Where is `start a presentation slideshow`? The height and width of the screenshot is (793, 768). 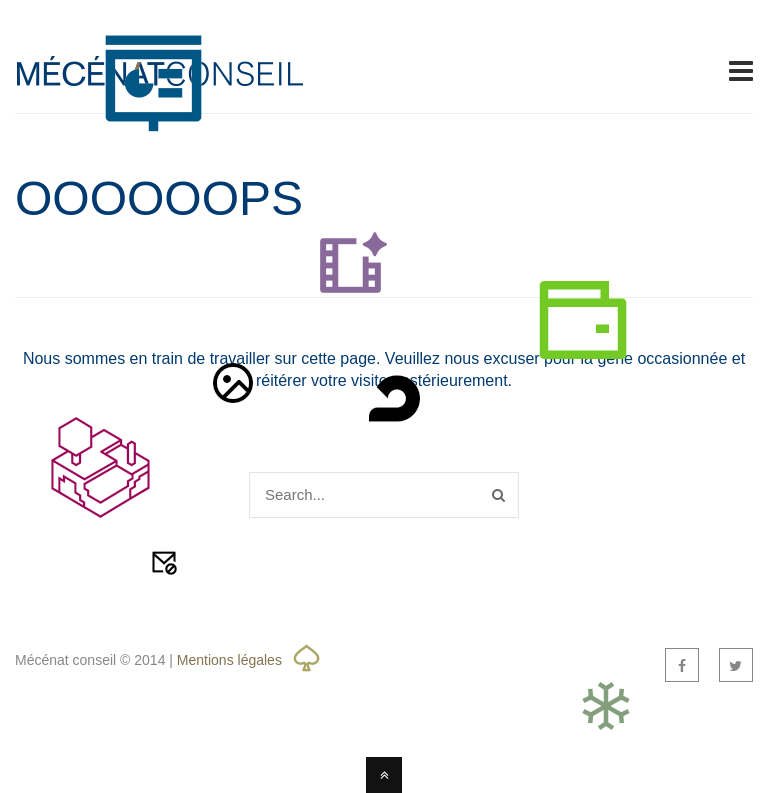
start a presentation slideshow is located at coordinates (153, 78).